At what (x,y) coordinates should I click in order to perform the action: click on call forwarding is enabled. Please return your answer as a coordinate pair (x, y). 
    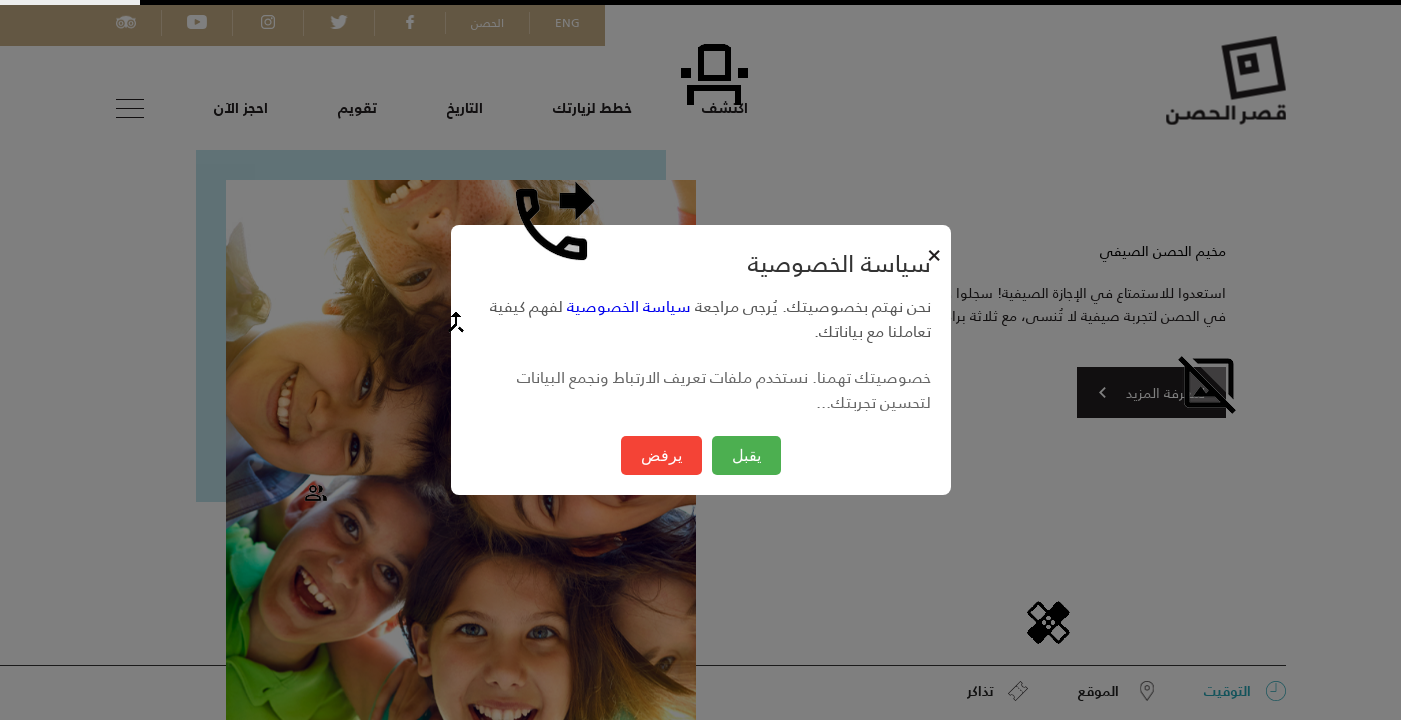
    Looking at the image, I should click on (551, 224).